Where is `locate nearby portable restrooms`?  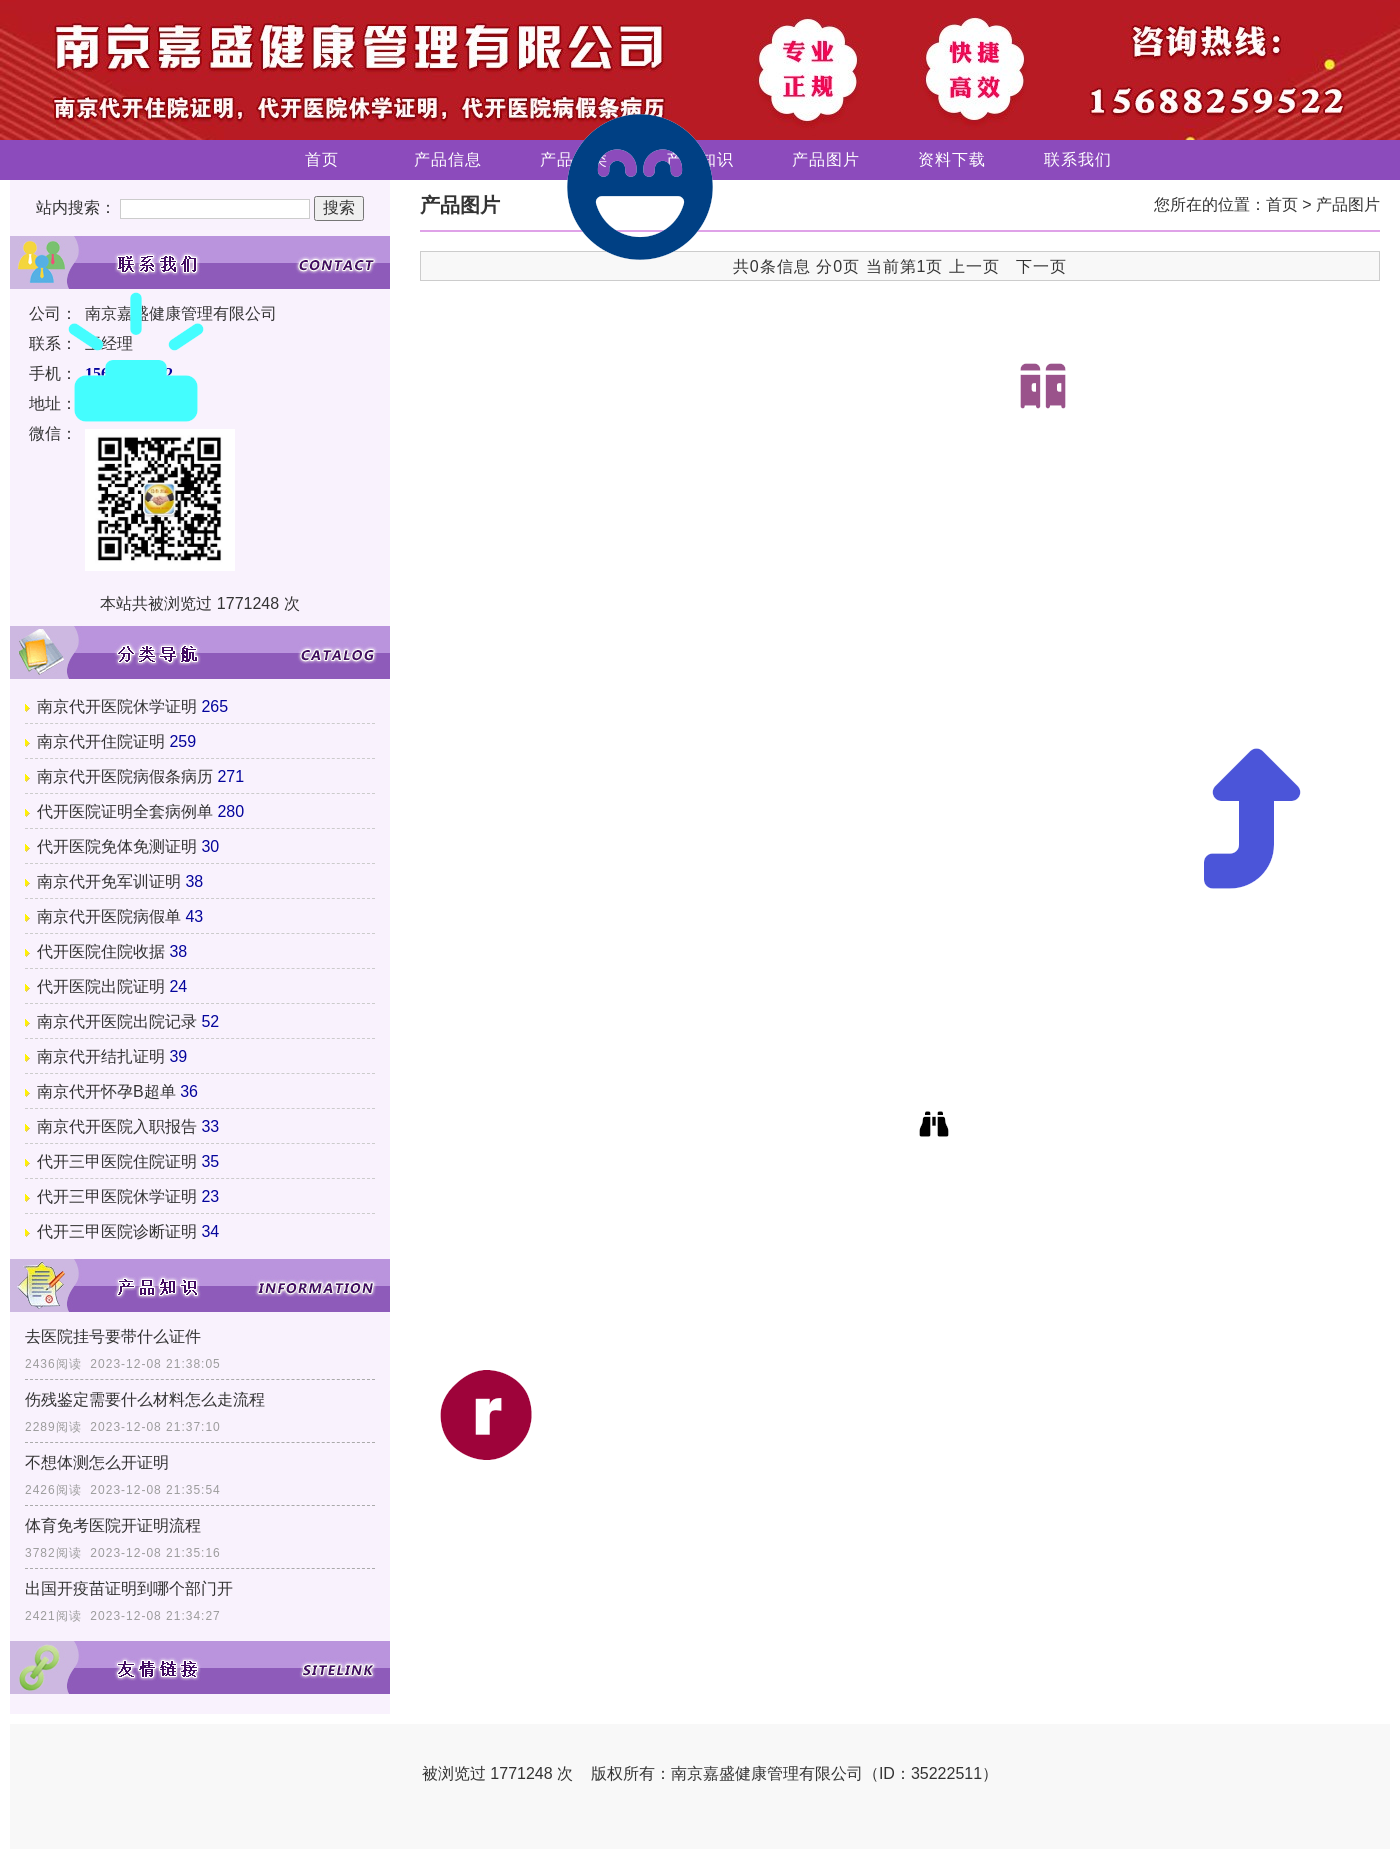 locate nearby portable restrooms is located at coordinates (1043, 386).